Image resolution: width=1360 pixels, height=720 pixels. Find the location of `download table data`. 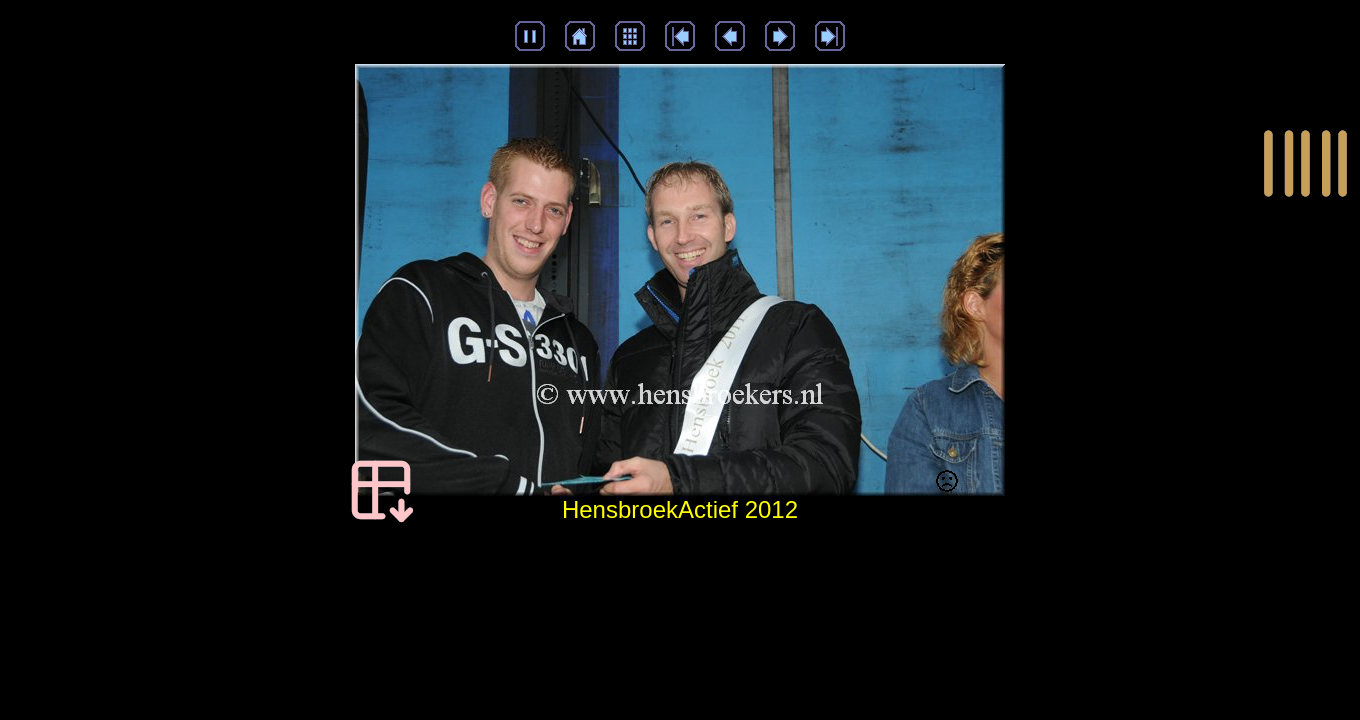

download table data is located at coordinates (381, 490).